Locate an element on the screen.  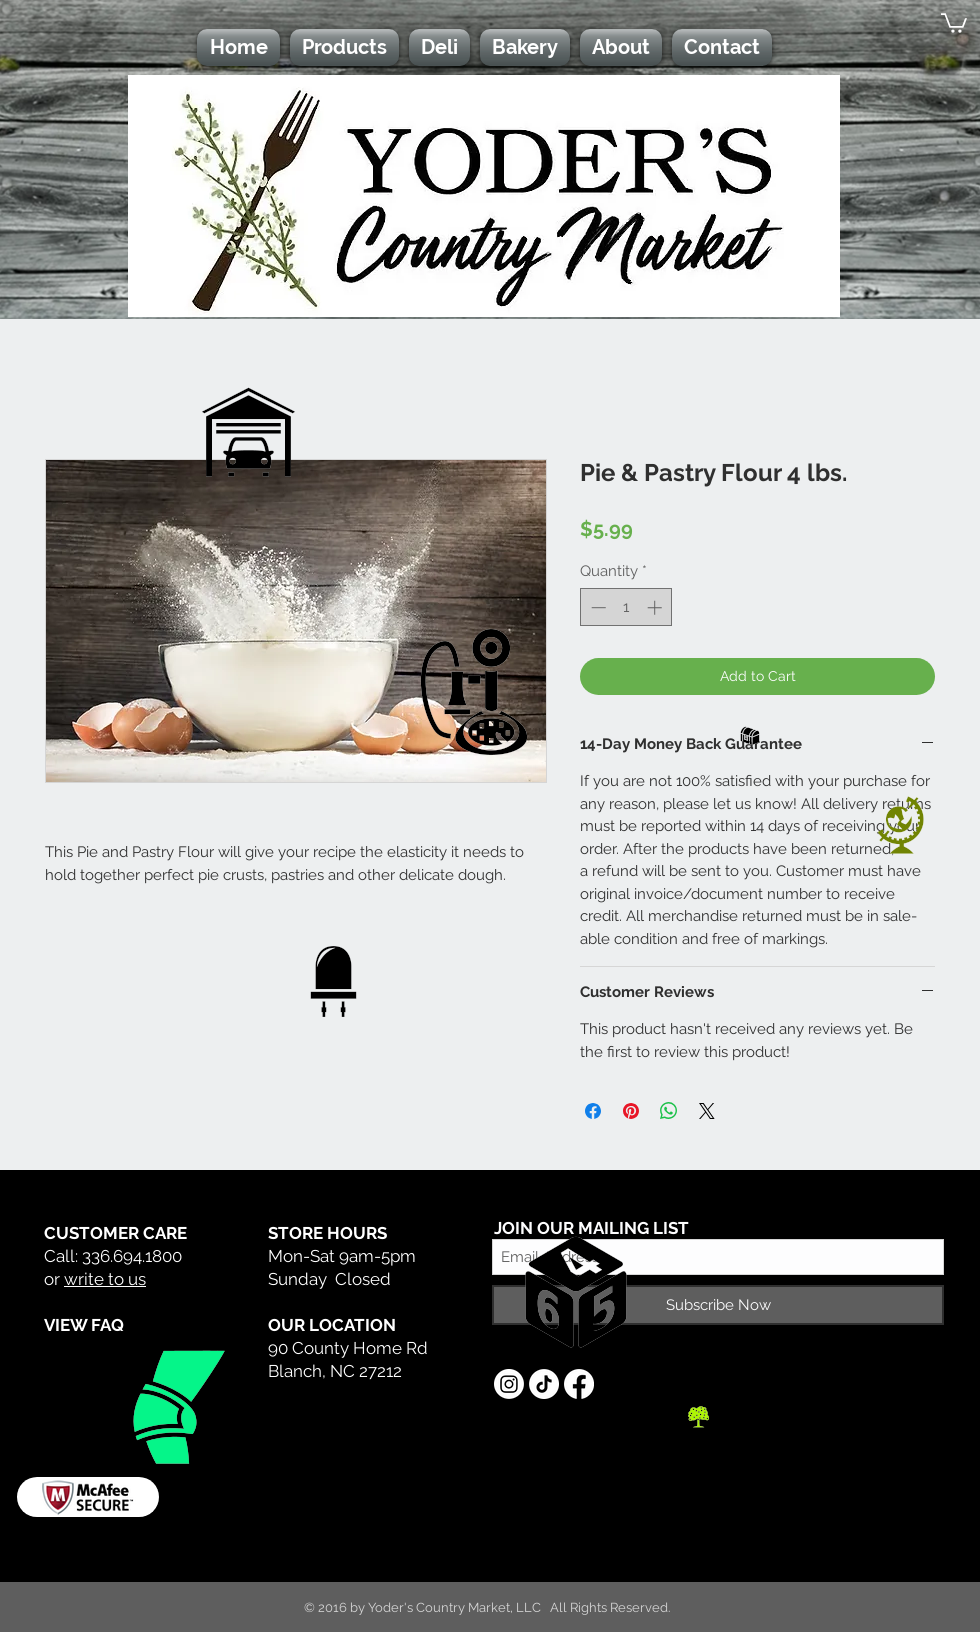
a locked or secured inventory chest is located at coordinates (750, 736).